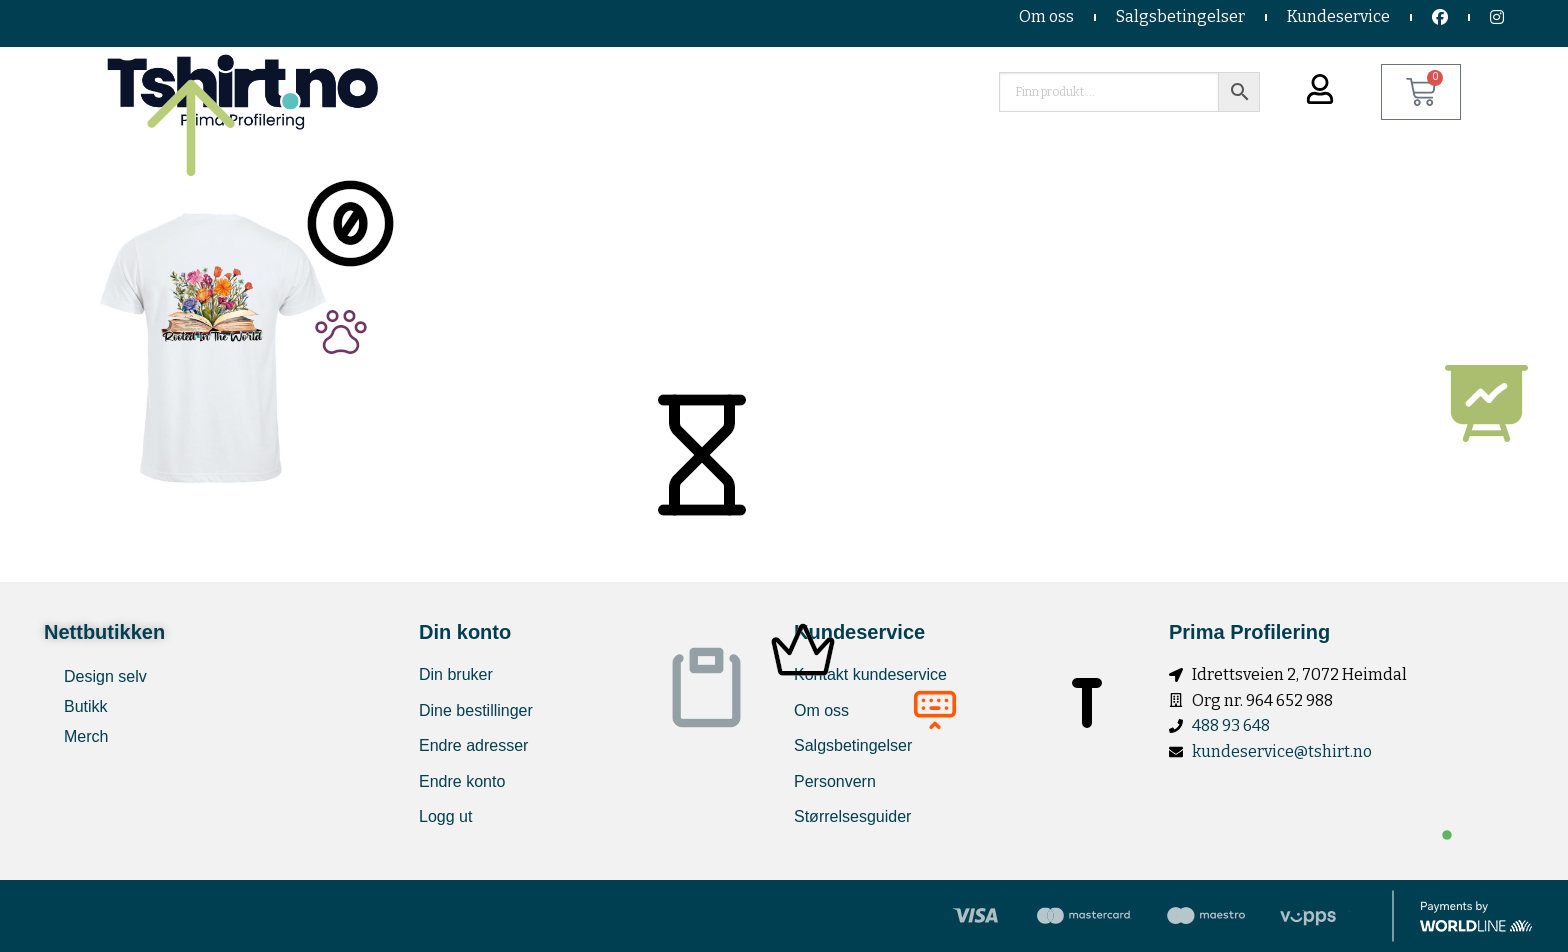 This screenshot has height=952, width=1568. Describe the element at coordinates (191, 128) in the screenshot. I see `move item up in a list` at that location.